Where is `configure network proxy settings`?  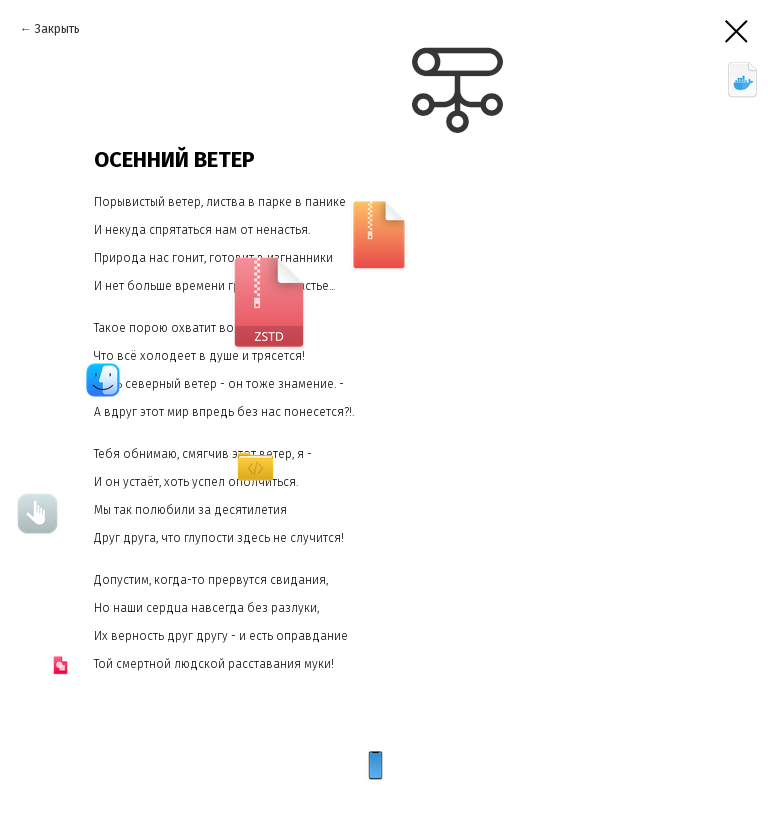 configure network proxy settings is located at coordinates (457, 87).